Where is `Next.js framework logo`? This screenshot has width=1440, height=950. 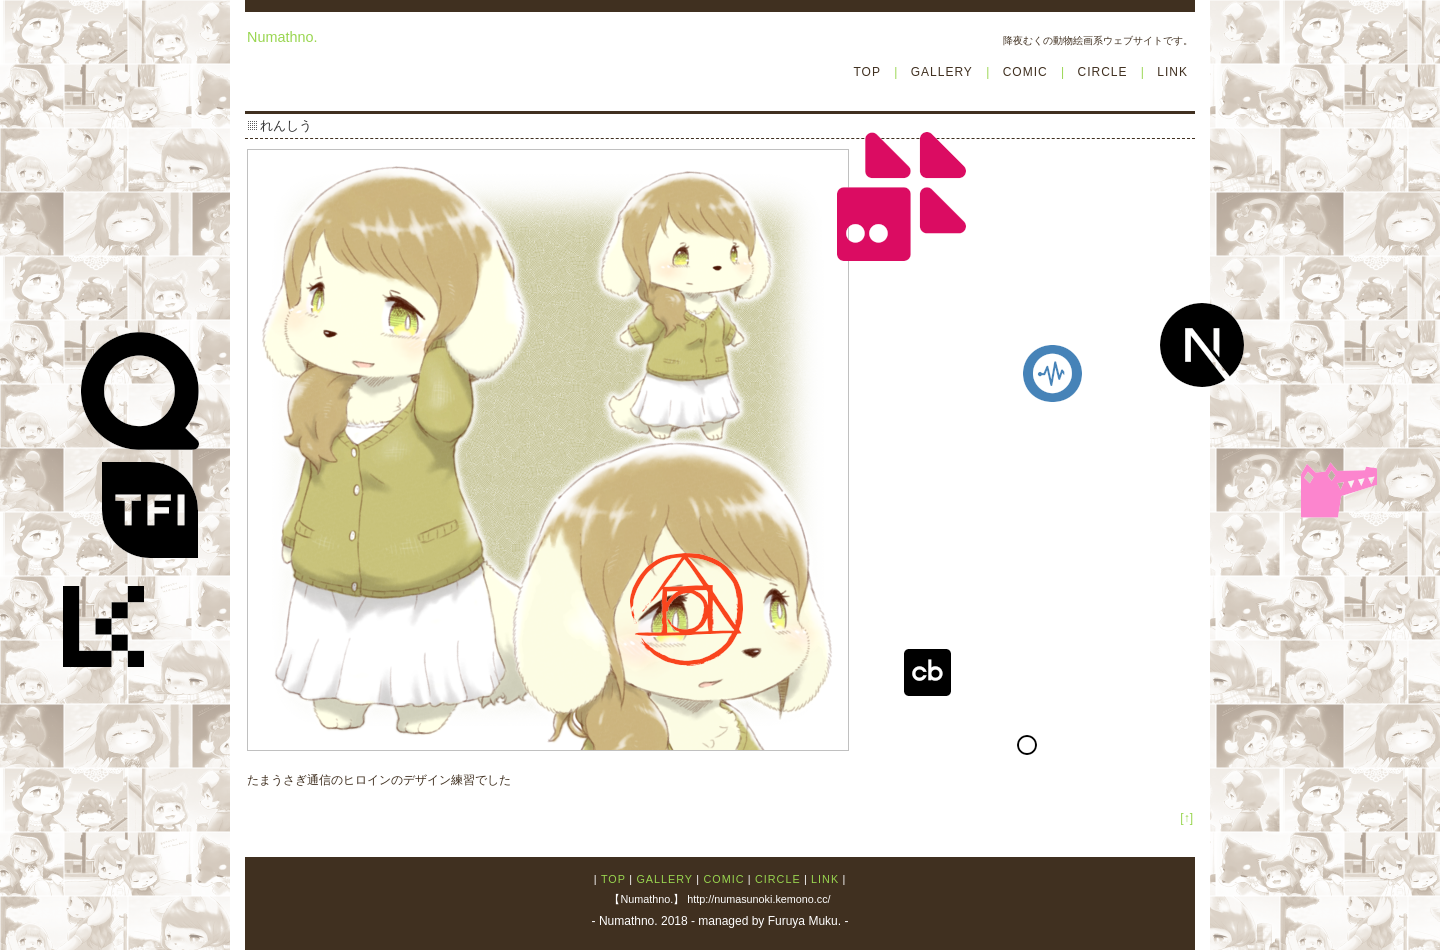 Next.js framework logo is located at coordinates (1202, 345).